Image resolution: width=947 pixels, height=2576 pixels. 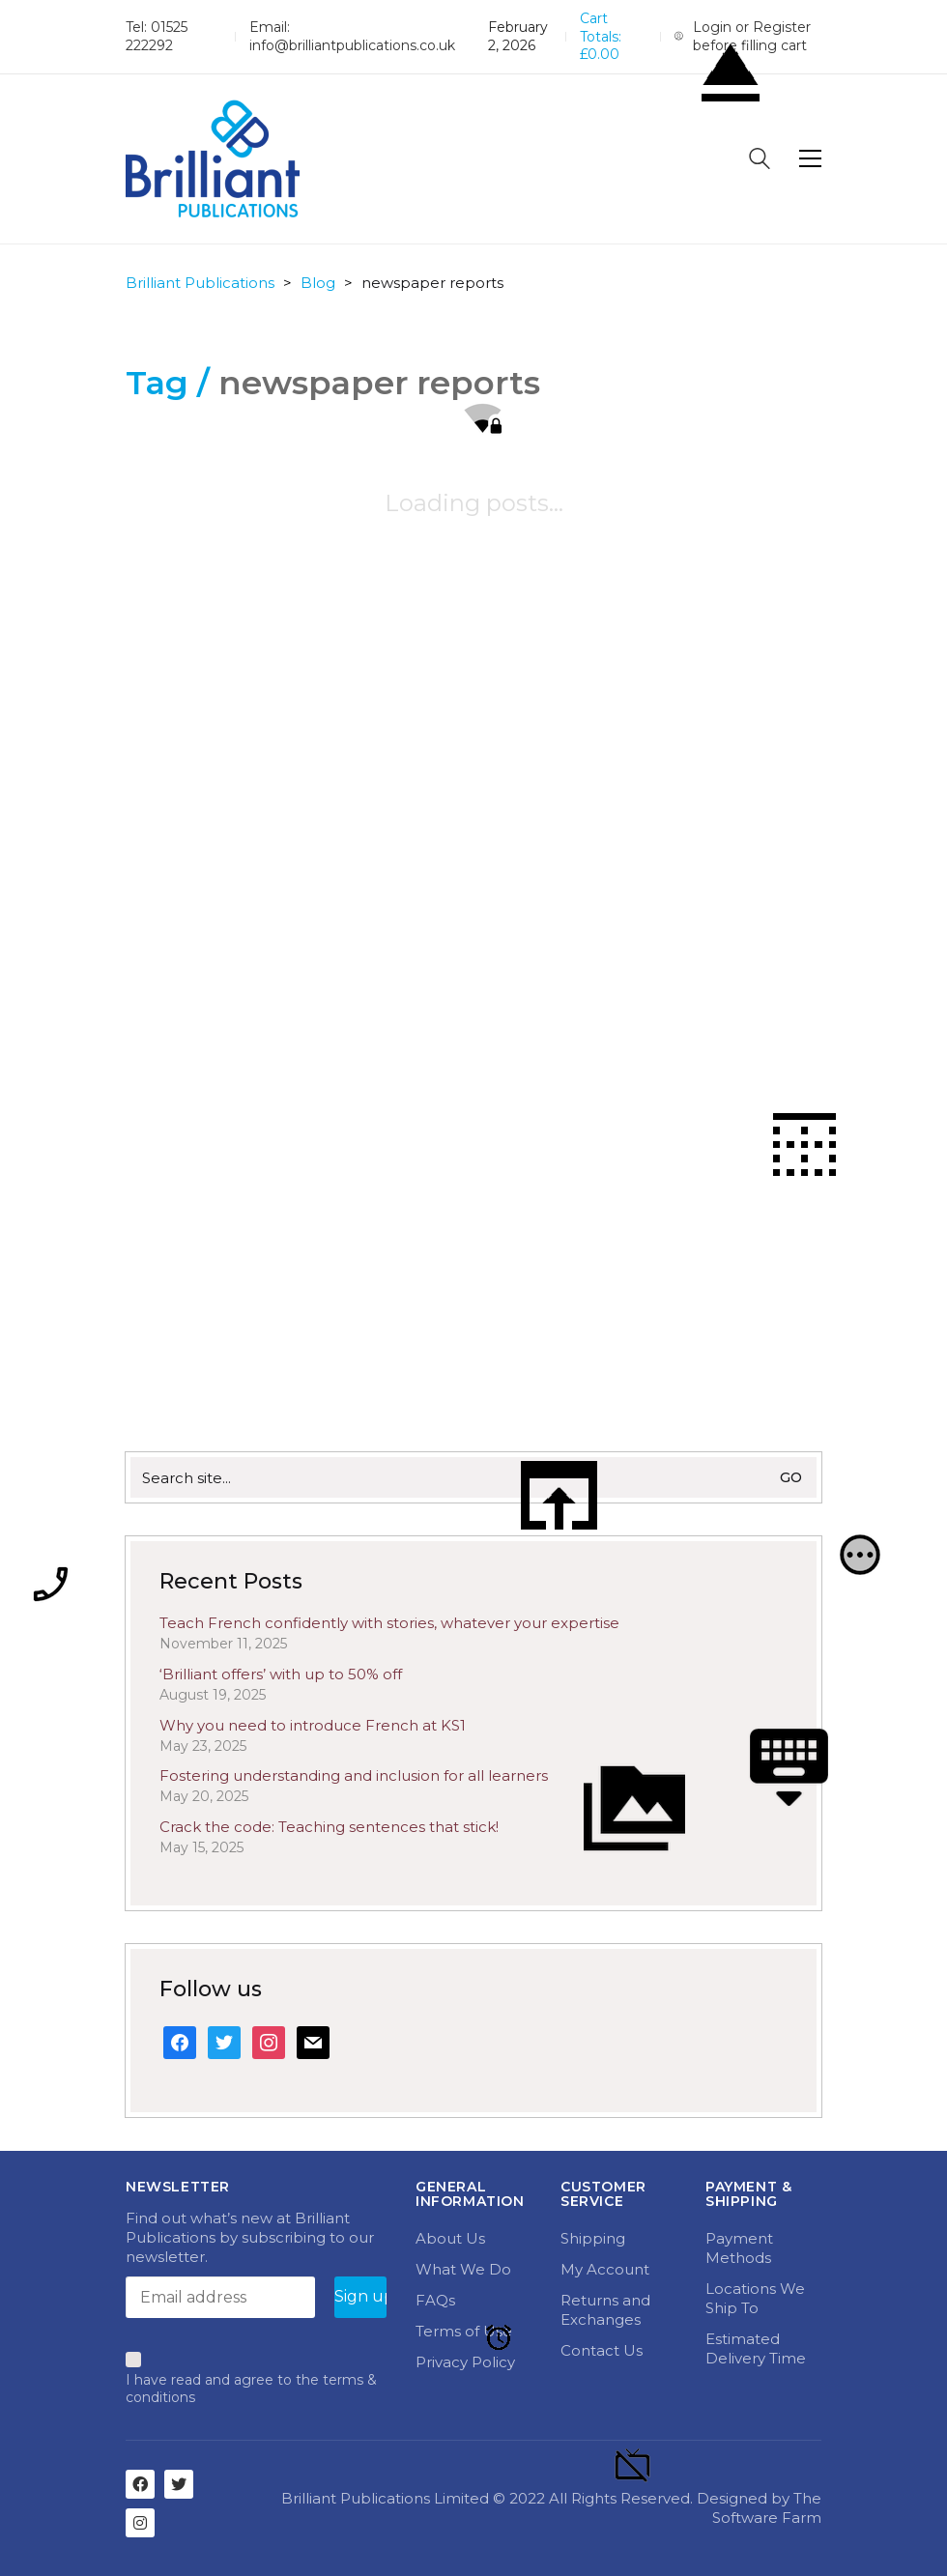 I want to click on weak wifi signal on a secured network, so click(x=482, y=417).